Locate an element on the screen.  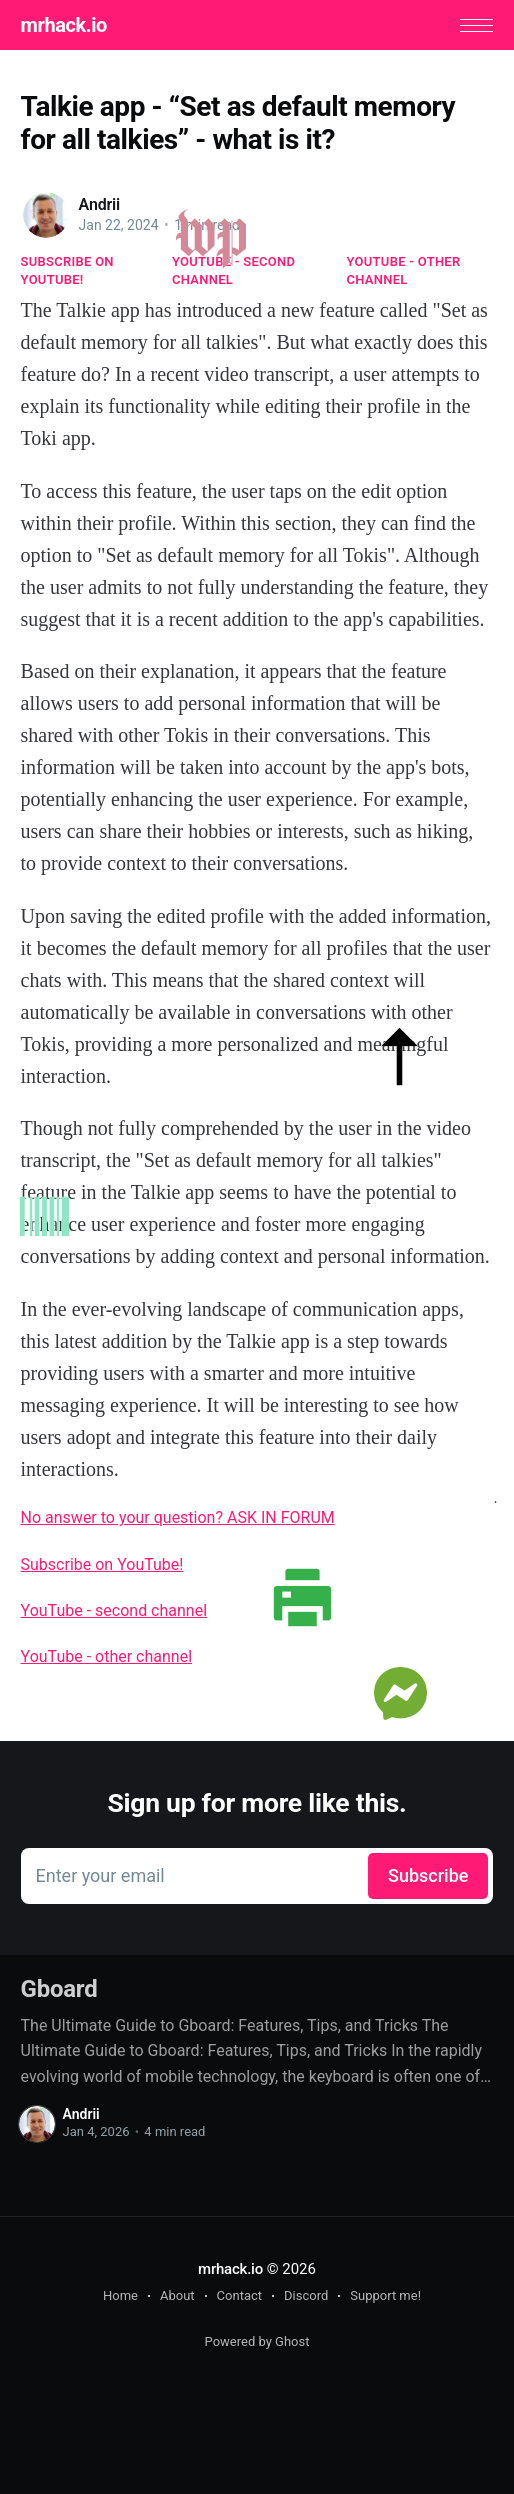
print the current document is located at coordinates (302, 1597).